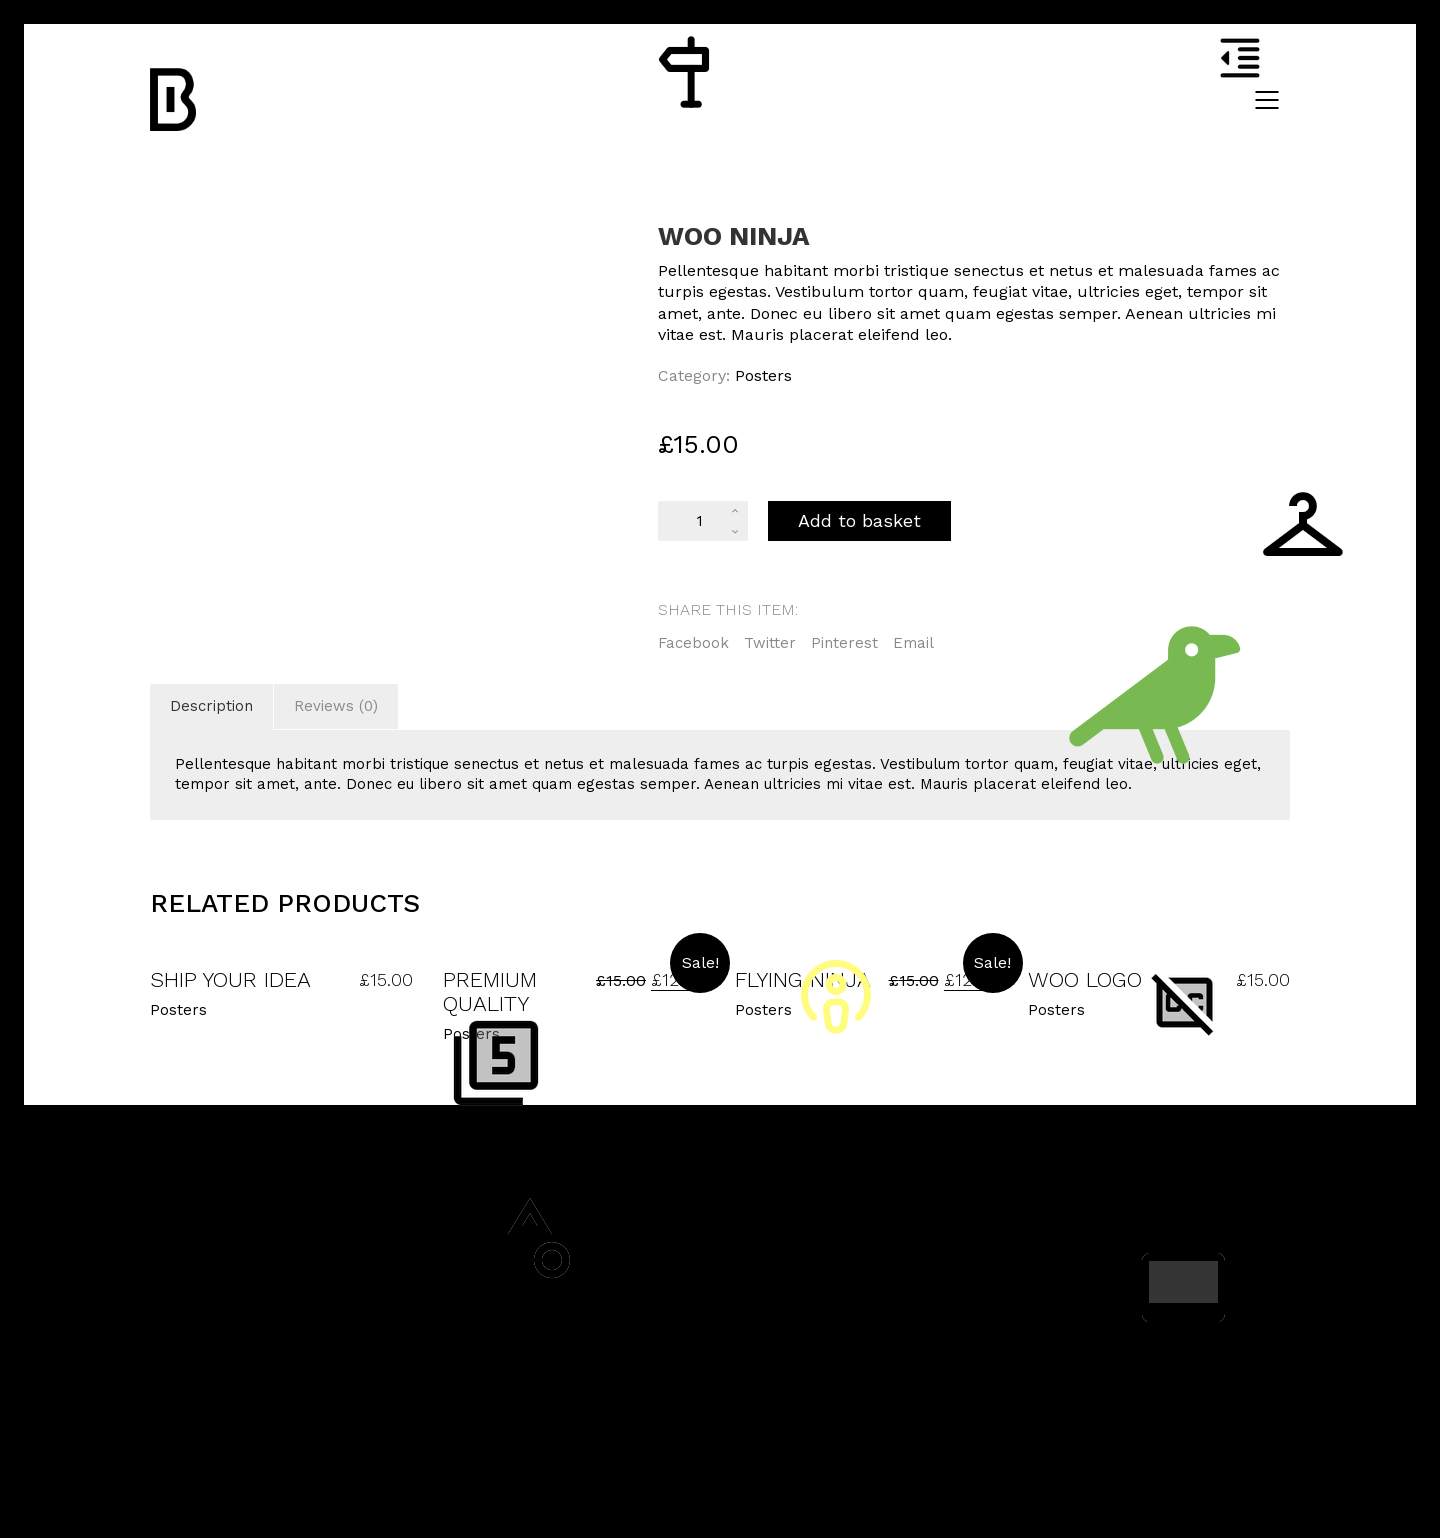 Image resolution: width=1440 pixels, height=1538 pixels. What do you see at coordinates (1183, 1287) in the screenshot?
I see `video player with caption or label area` at bounding box center [1183, 1287].